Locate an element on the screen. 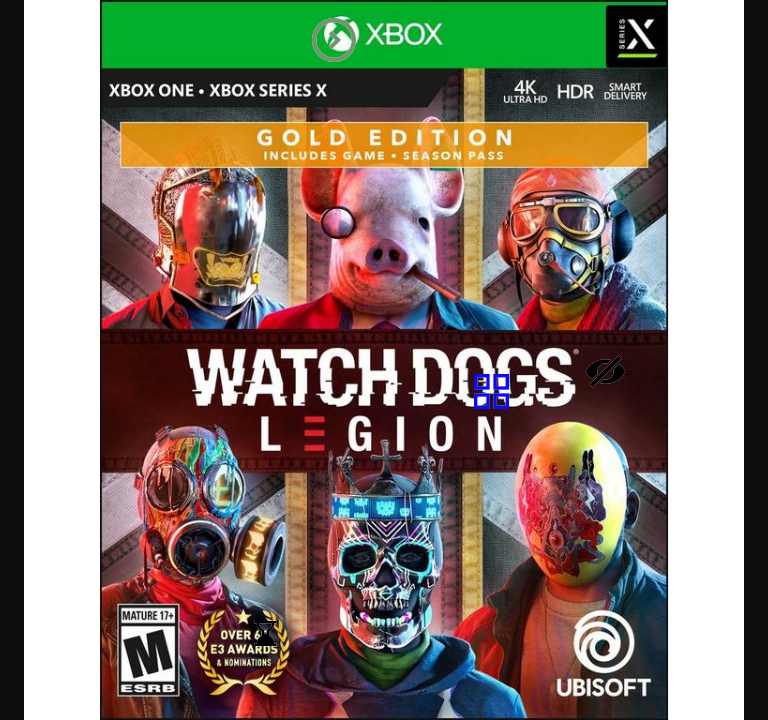 Image resolution: width=768 pixels, height=720 pixels. switch to grid view is located at coordinates (491, 391).